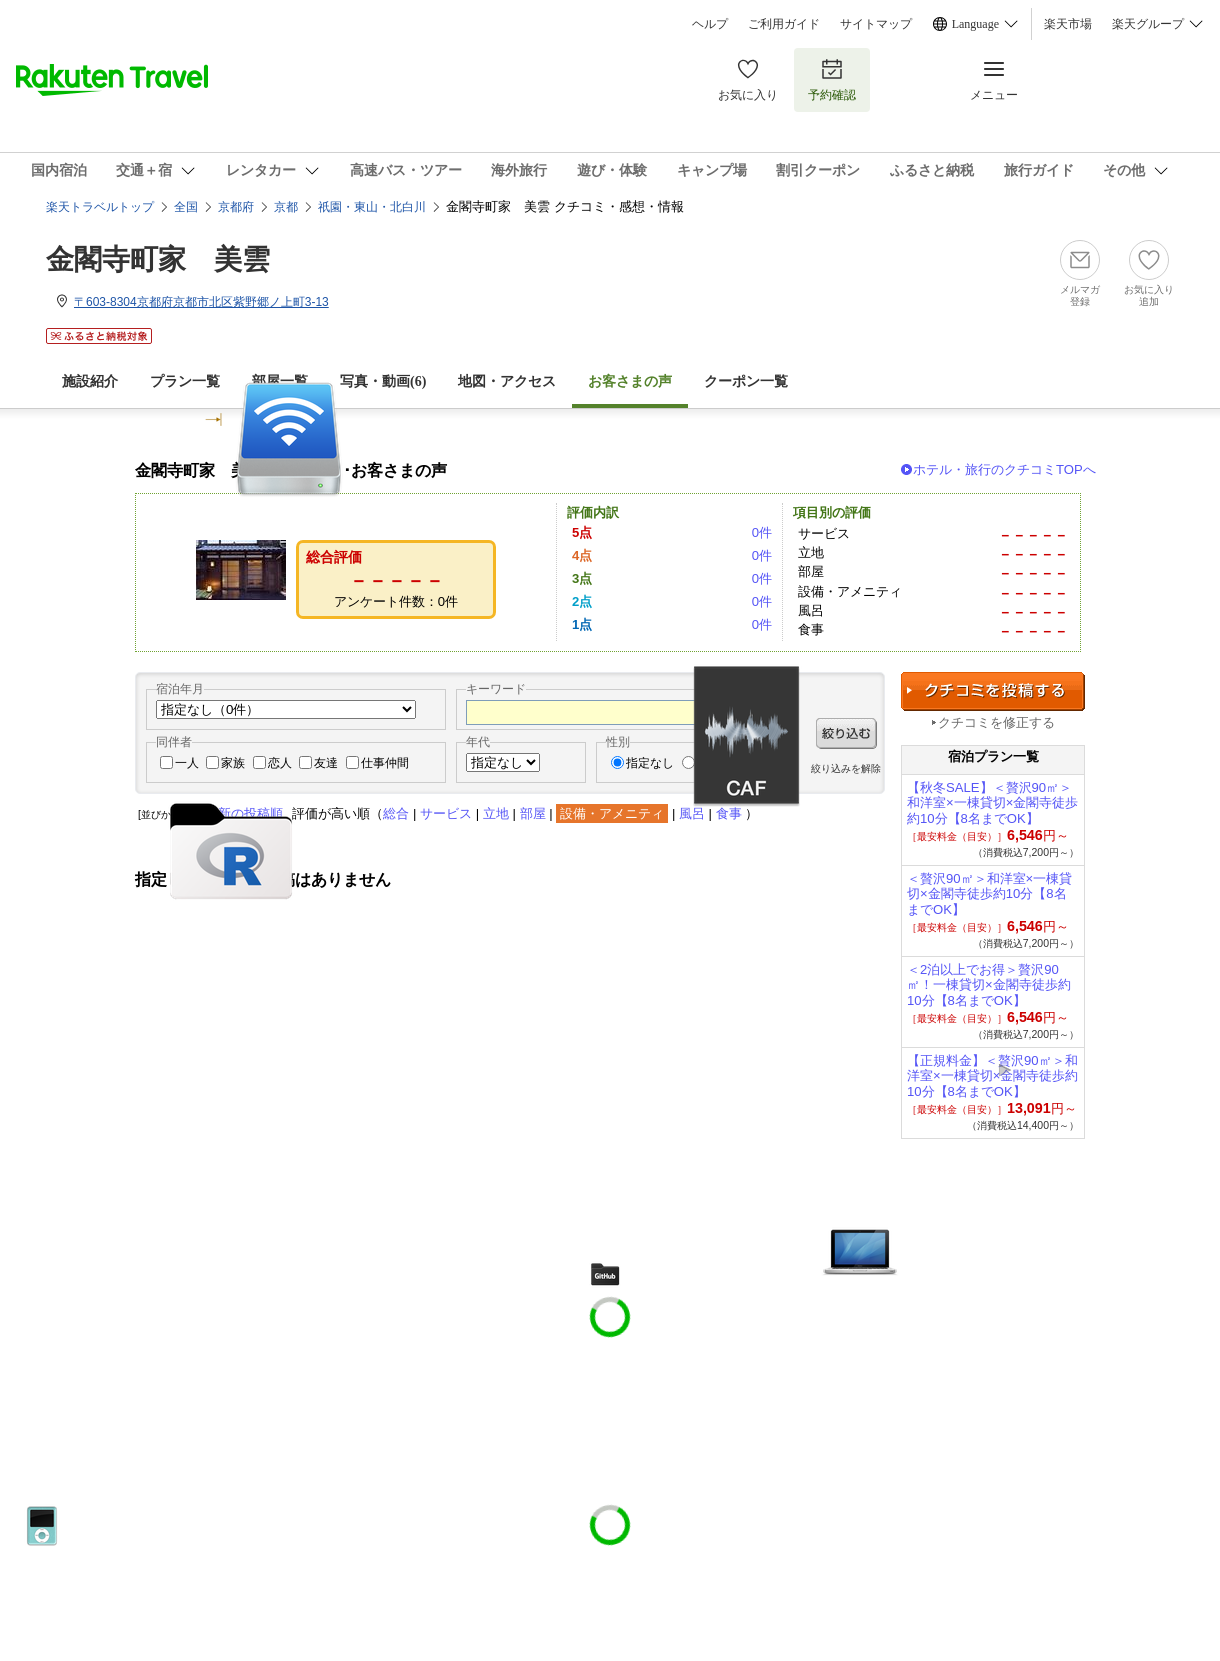 The height and width of the screenshot is (1661, 1220). Describe the element at coordinates (1006, 1071) in the screenshot. I see `navigate to the next item or section` at that location.